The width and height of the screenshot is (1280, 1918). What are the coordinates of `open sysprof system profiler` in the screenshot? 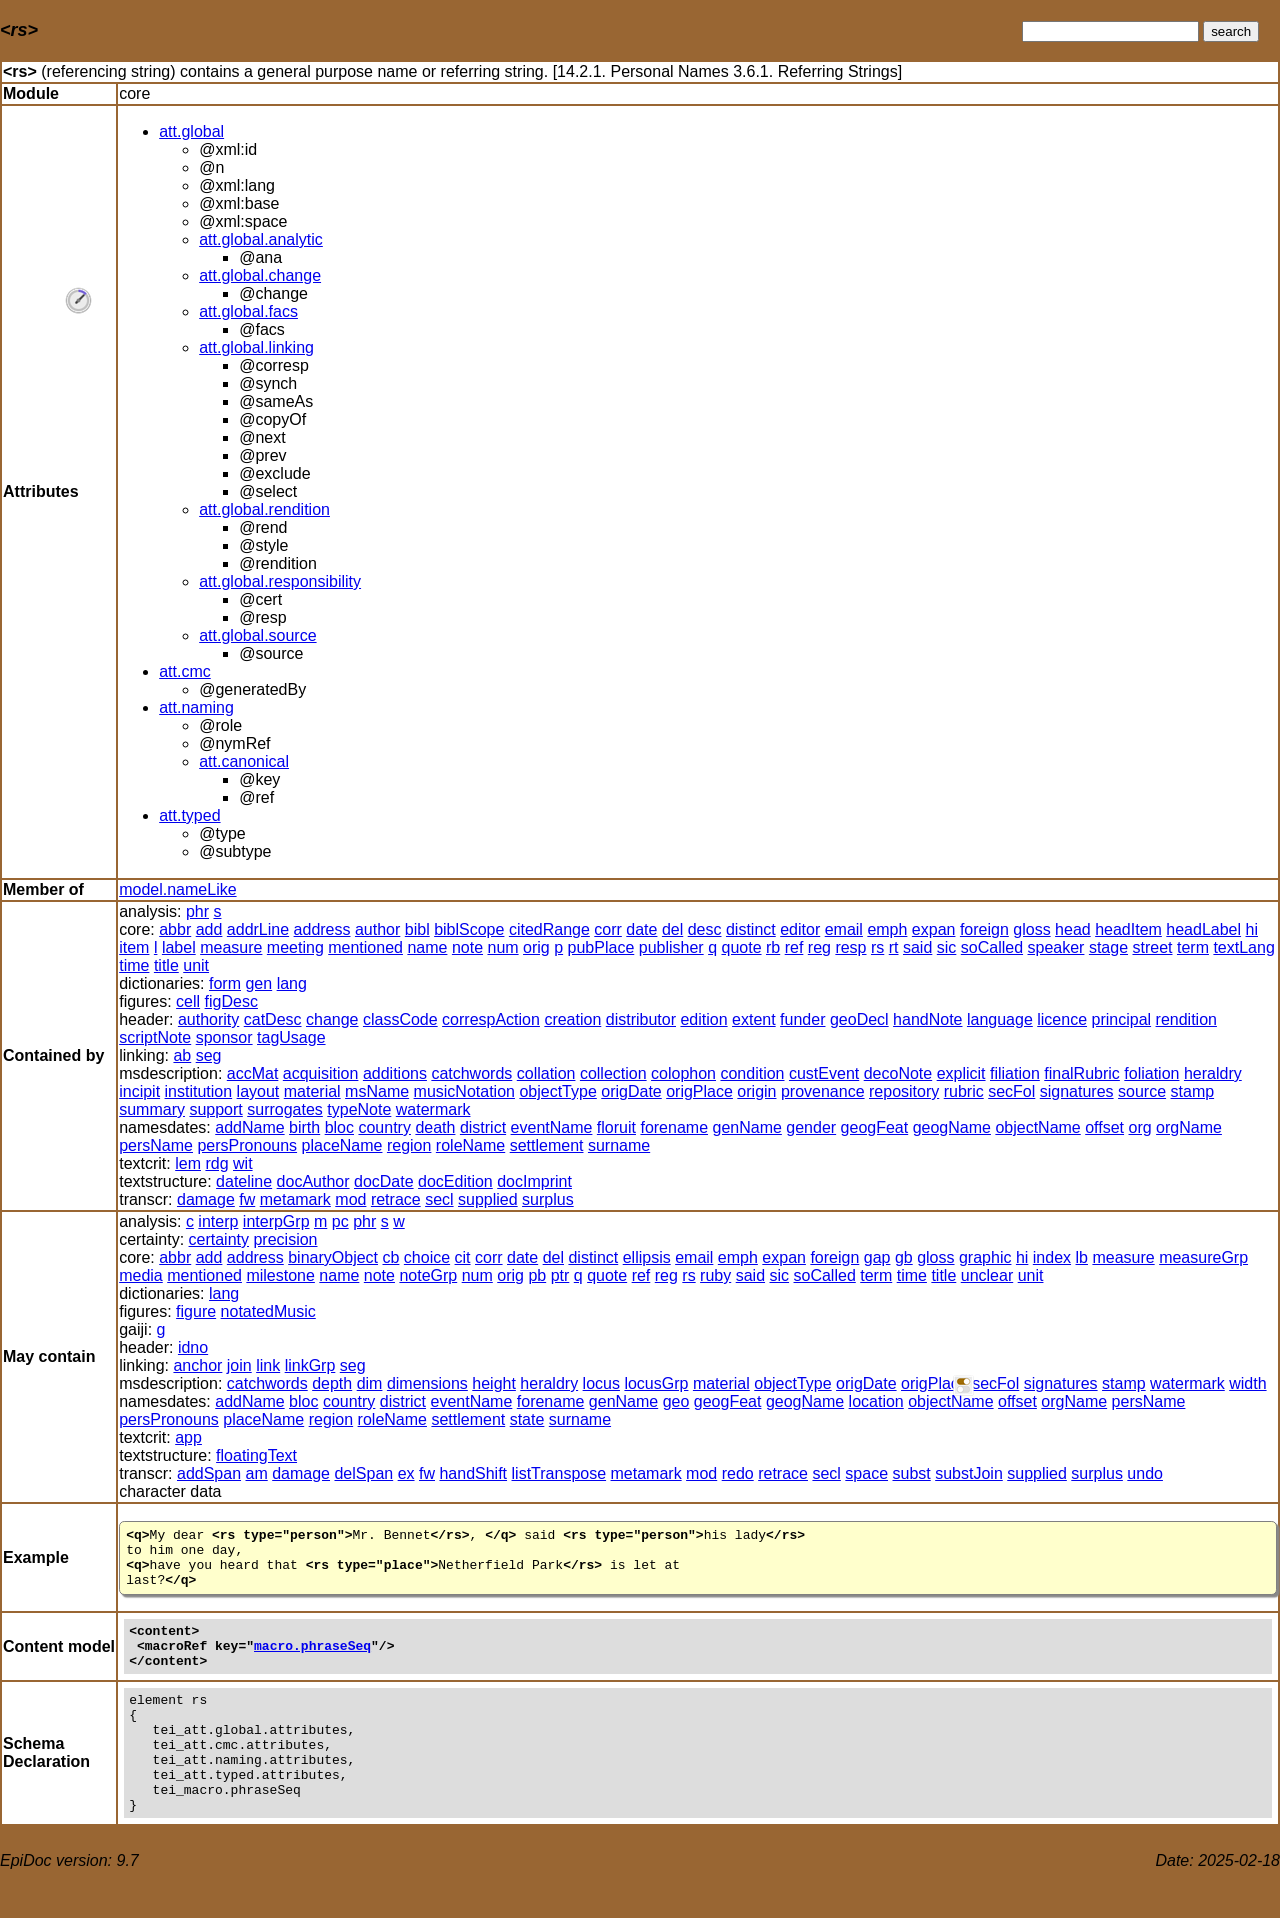 It's located at (78, 300).